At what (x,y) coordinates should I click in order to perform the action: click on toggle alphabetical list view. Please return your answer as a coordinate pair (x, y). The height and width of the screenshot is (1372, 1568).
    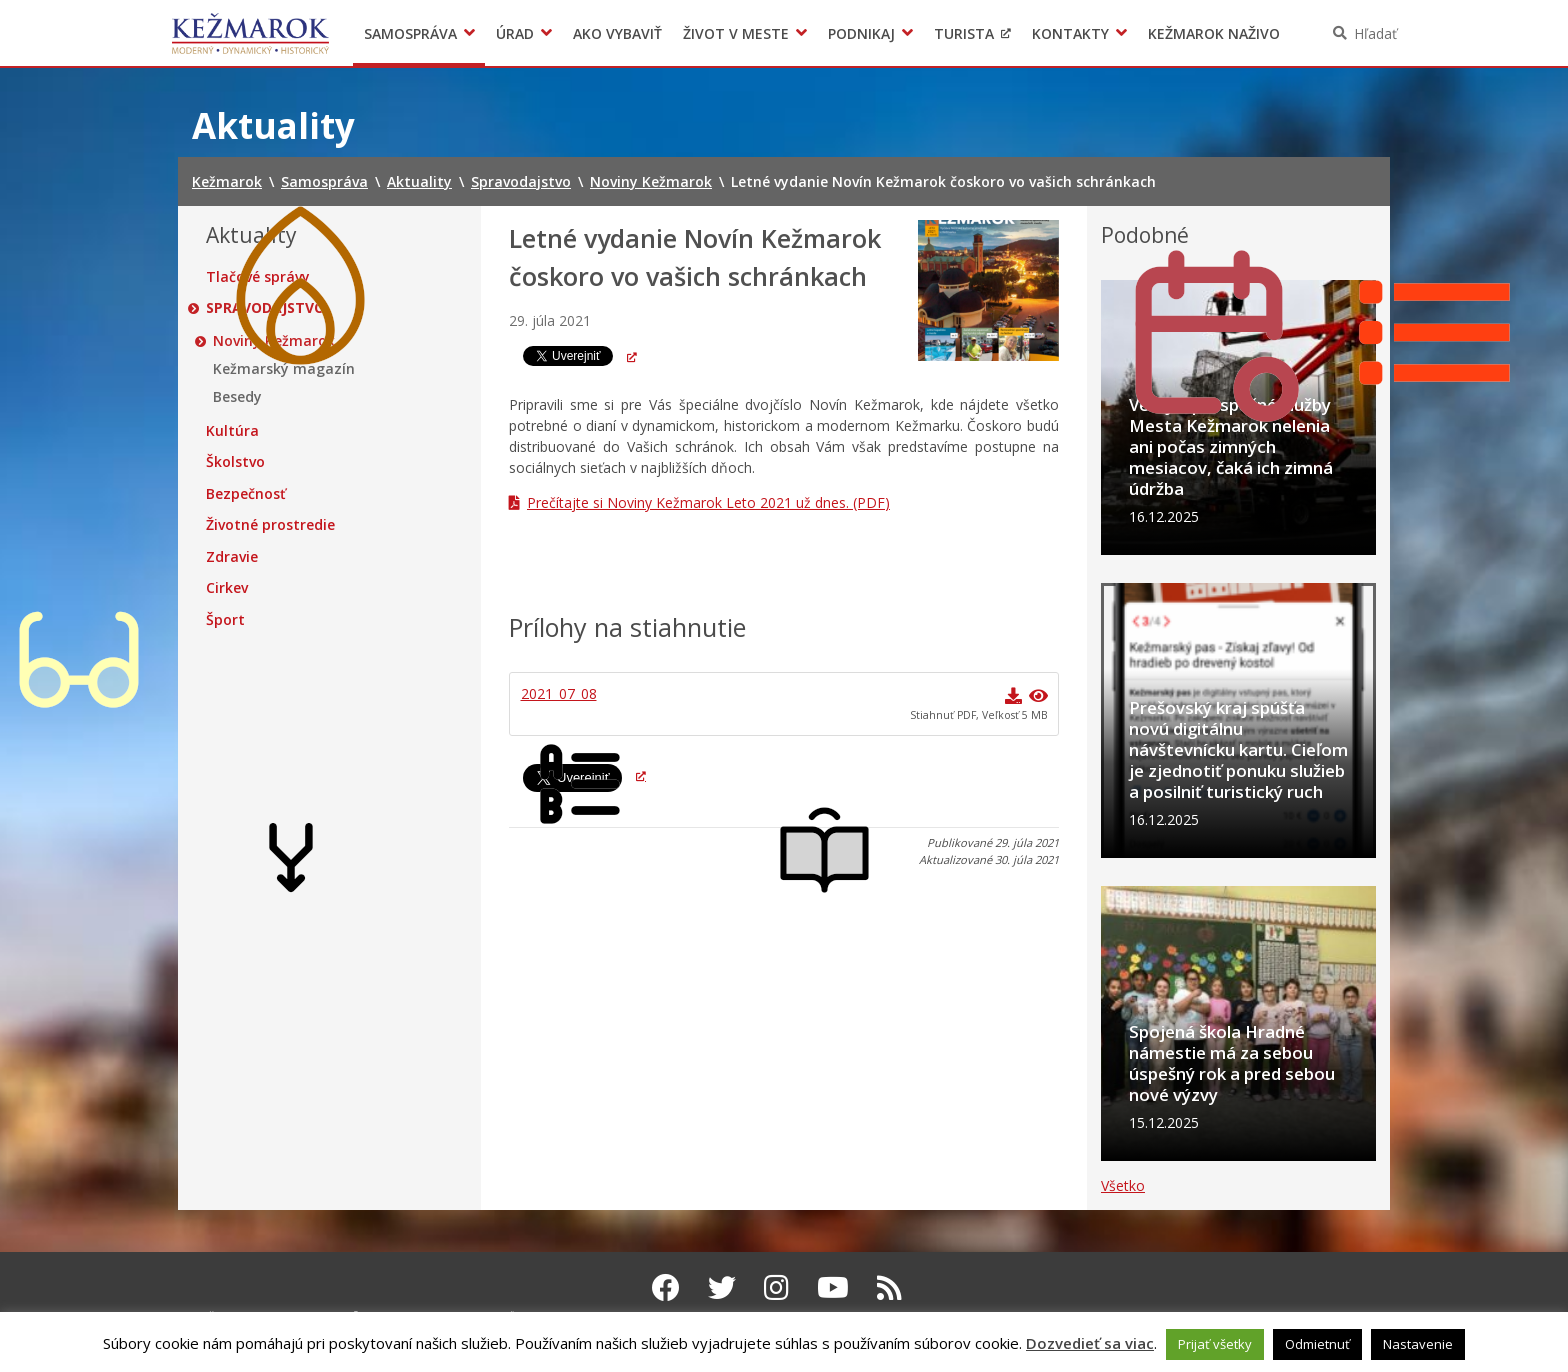
    Looking at the image, I should click on (580, 784).